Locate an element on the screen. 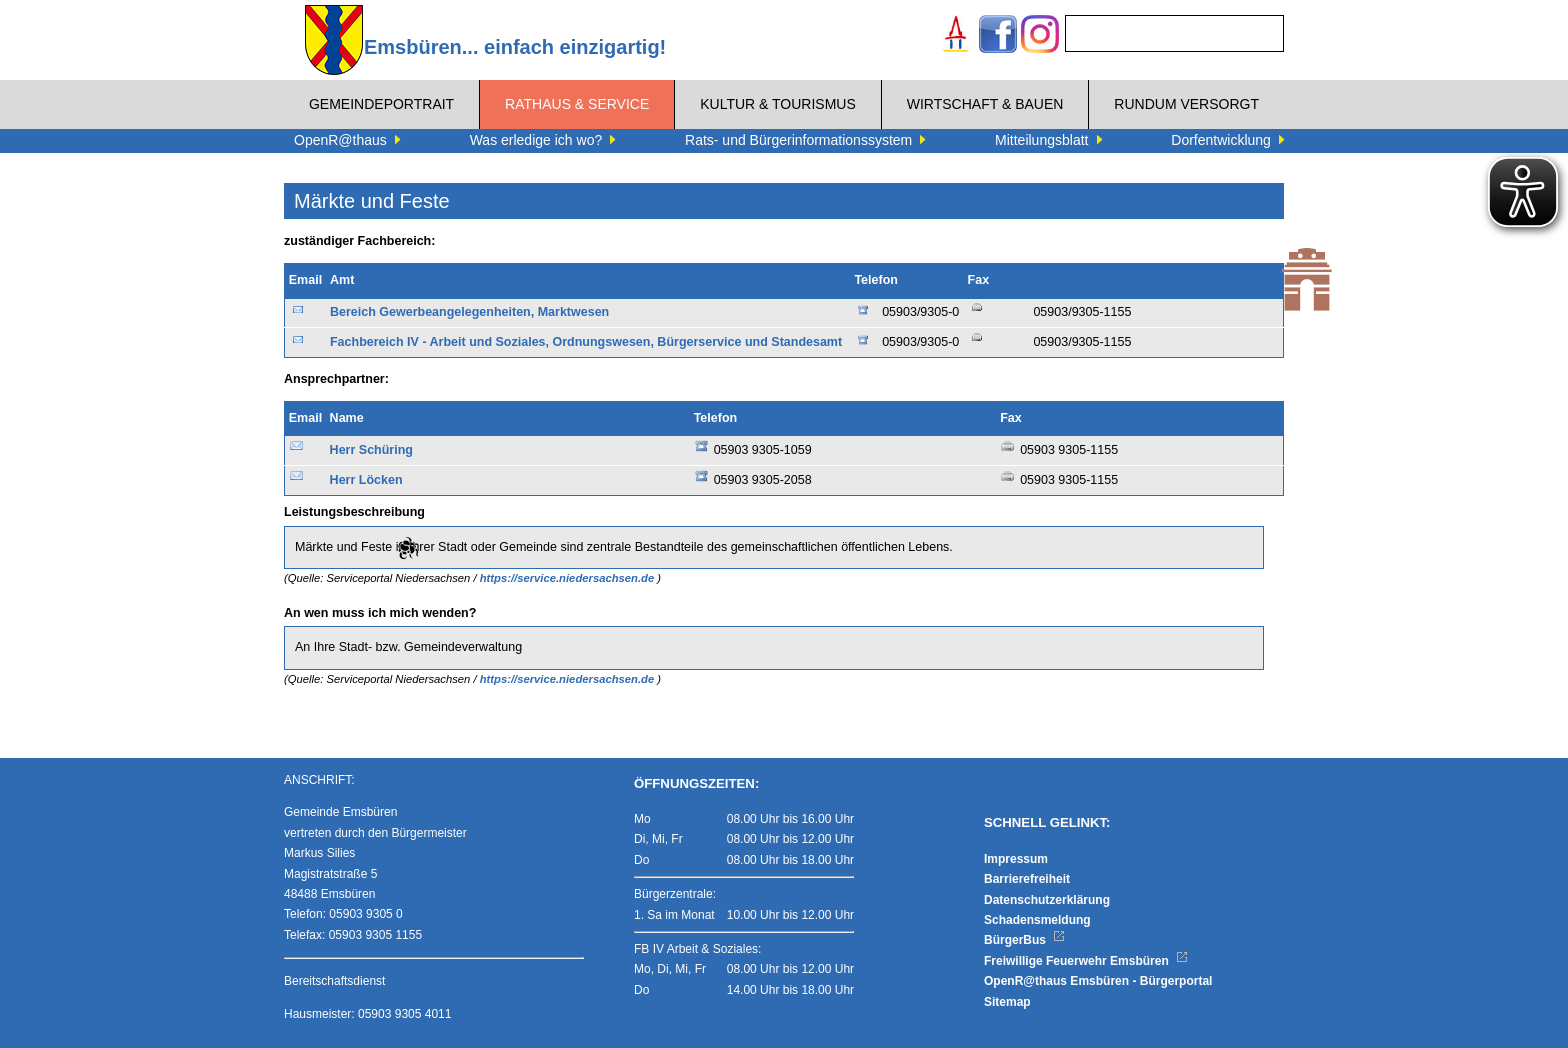 This screenshot has height=1048, width=1568. indicates an infested or corrupted enemy type is located at coordinates (408, 548).